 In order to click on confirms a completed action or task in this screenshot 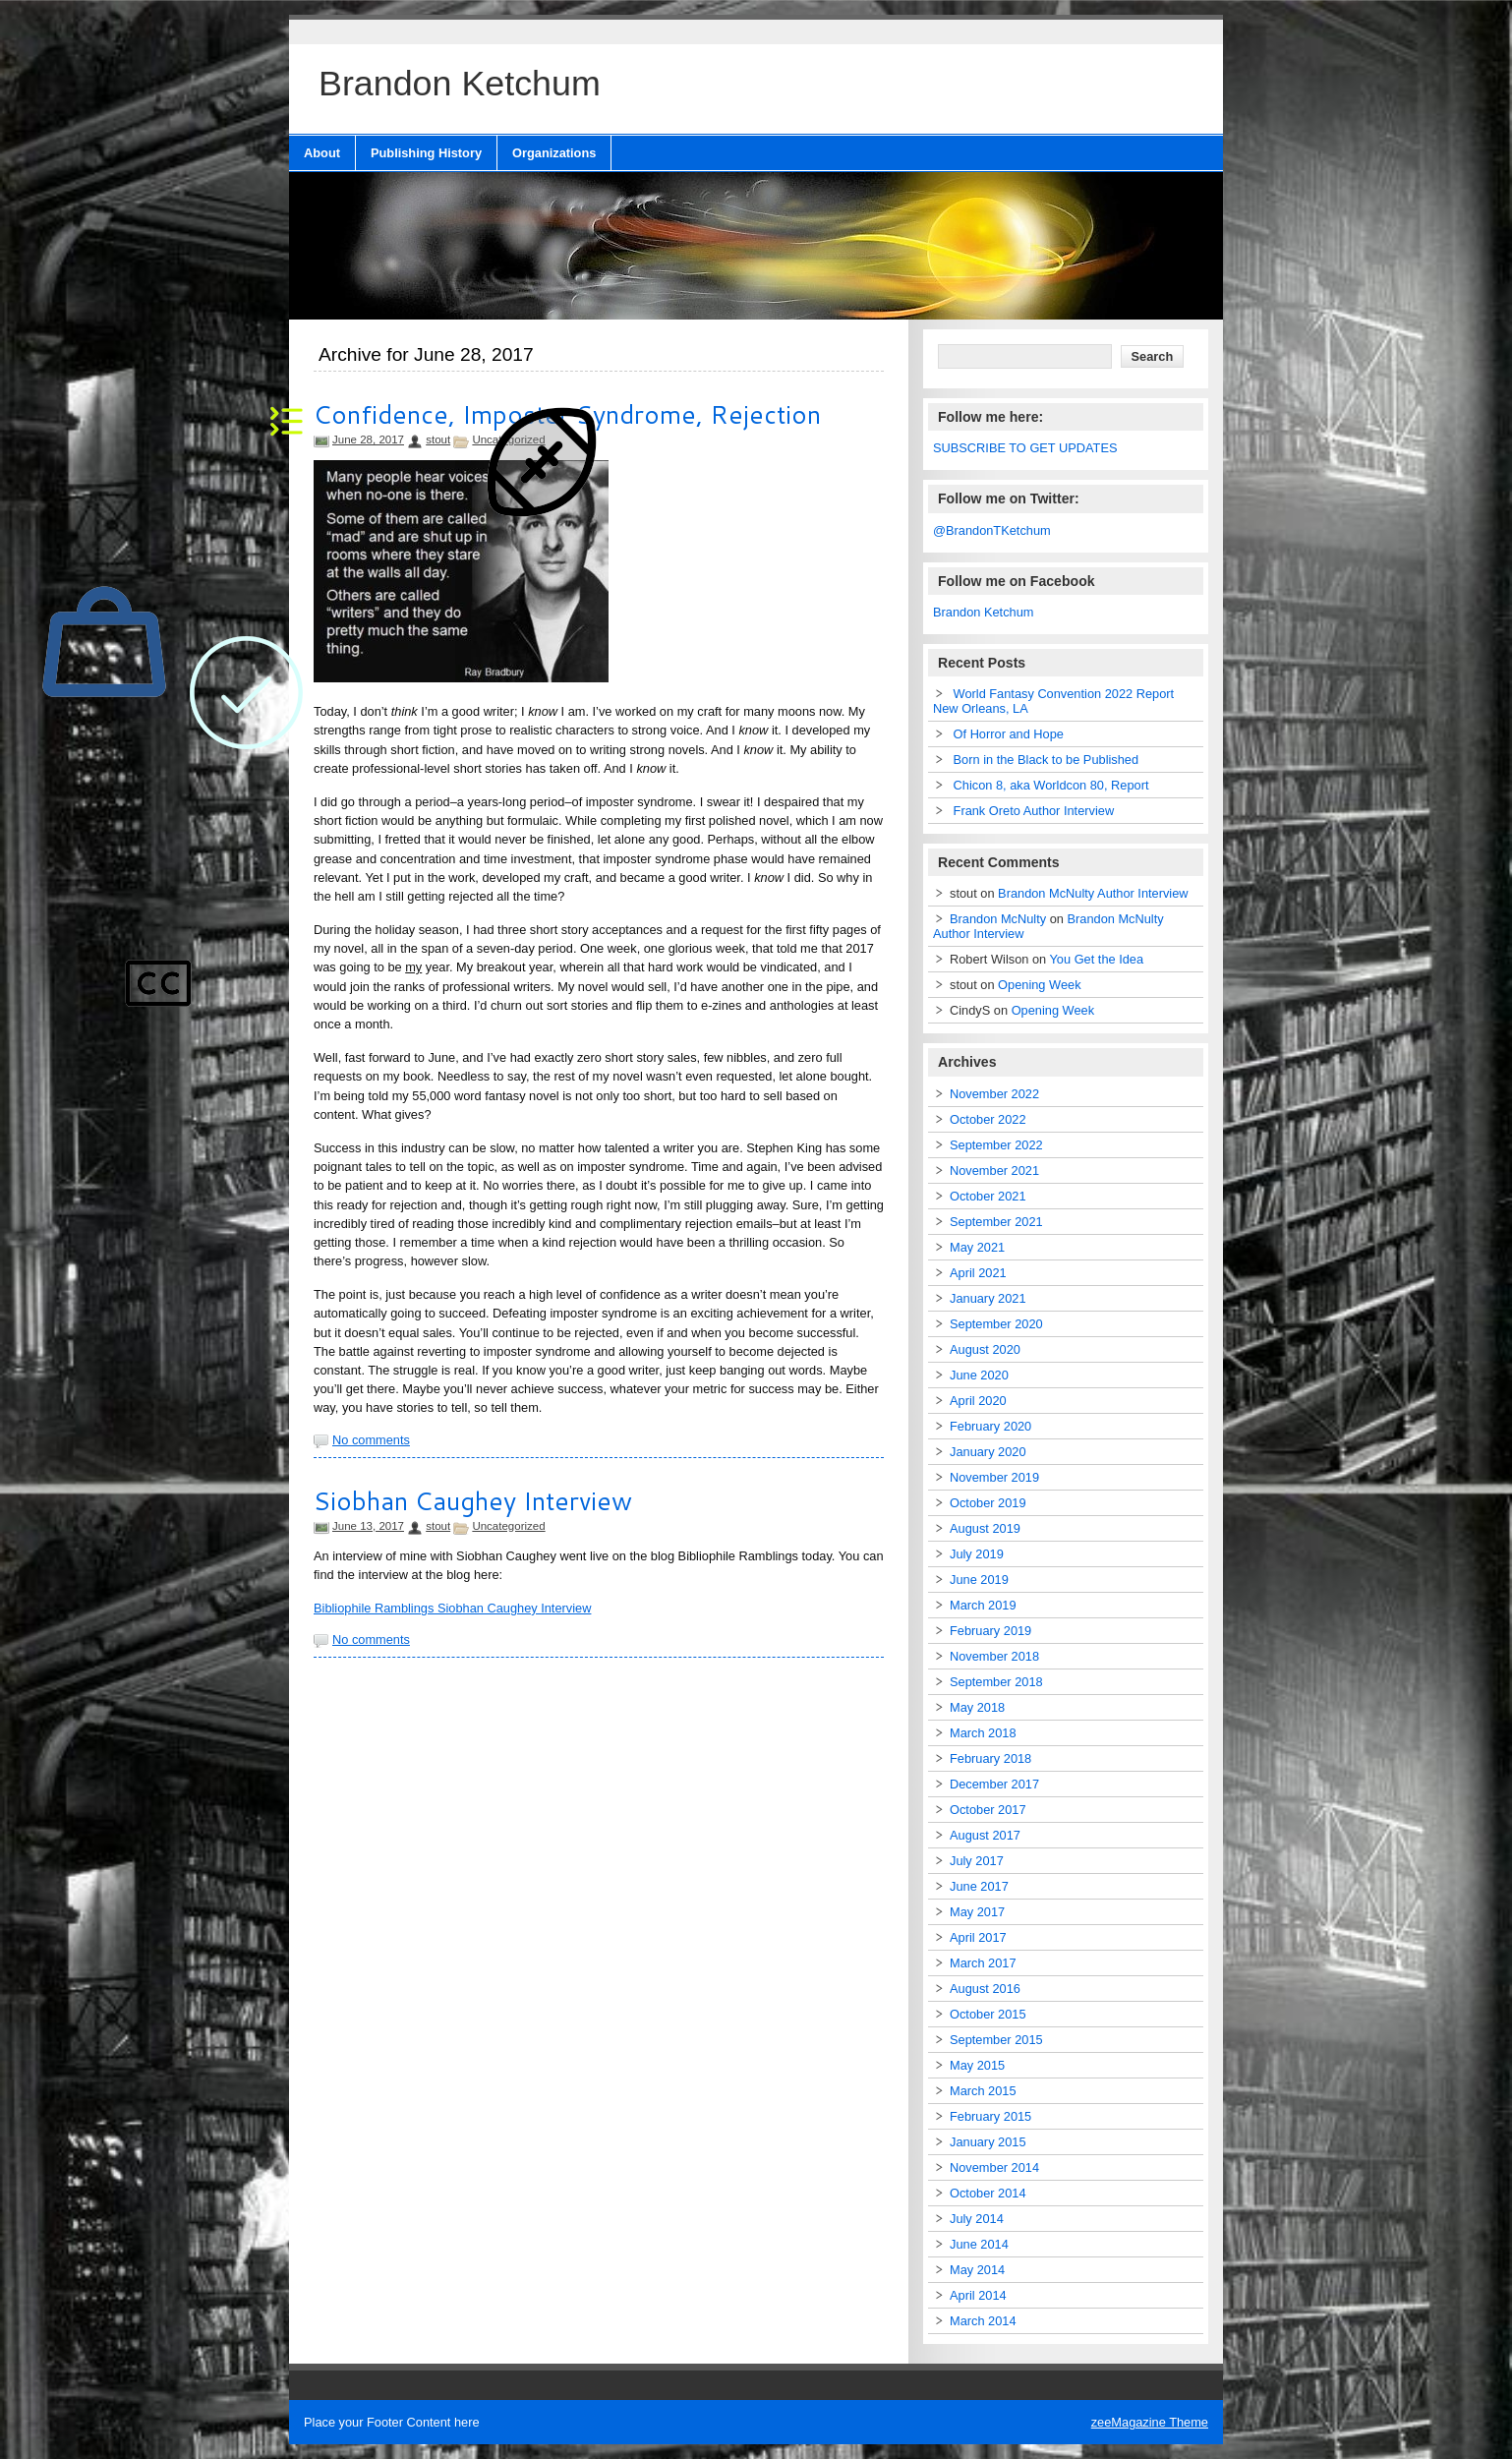, I will do `click(246, 692)`.